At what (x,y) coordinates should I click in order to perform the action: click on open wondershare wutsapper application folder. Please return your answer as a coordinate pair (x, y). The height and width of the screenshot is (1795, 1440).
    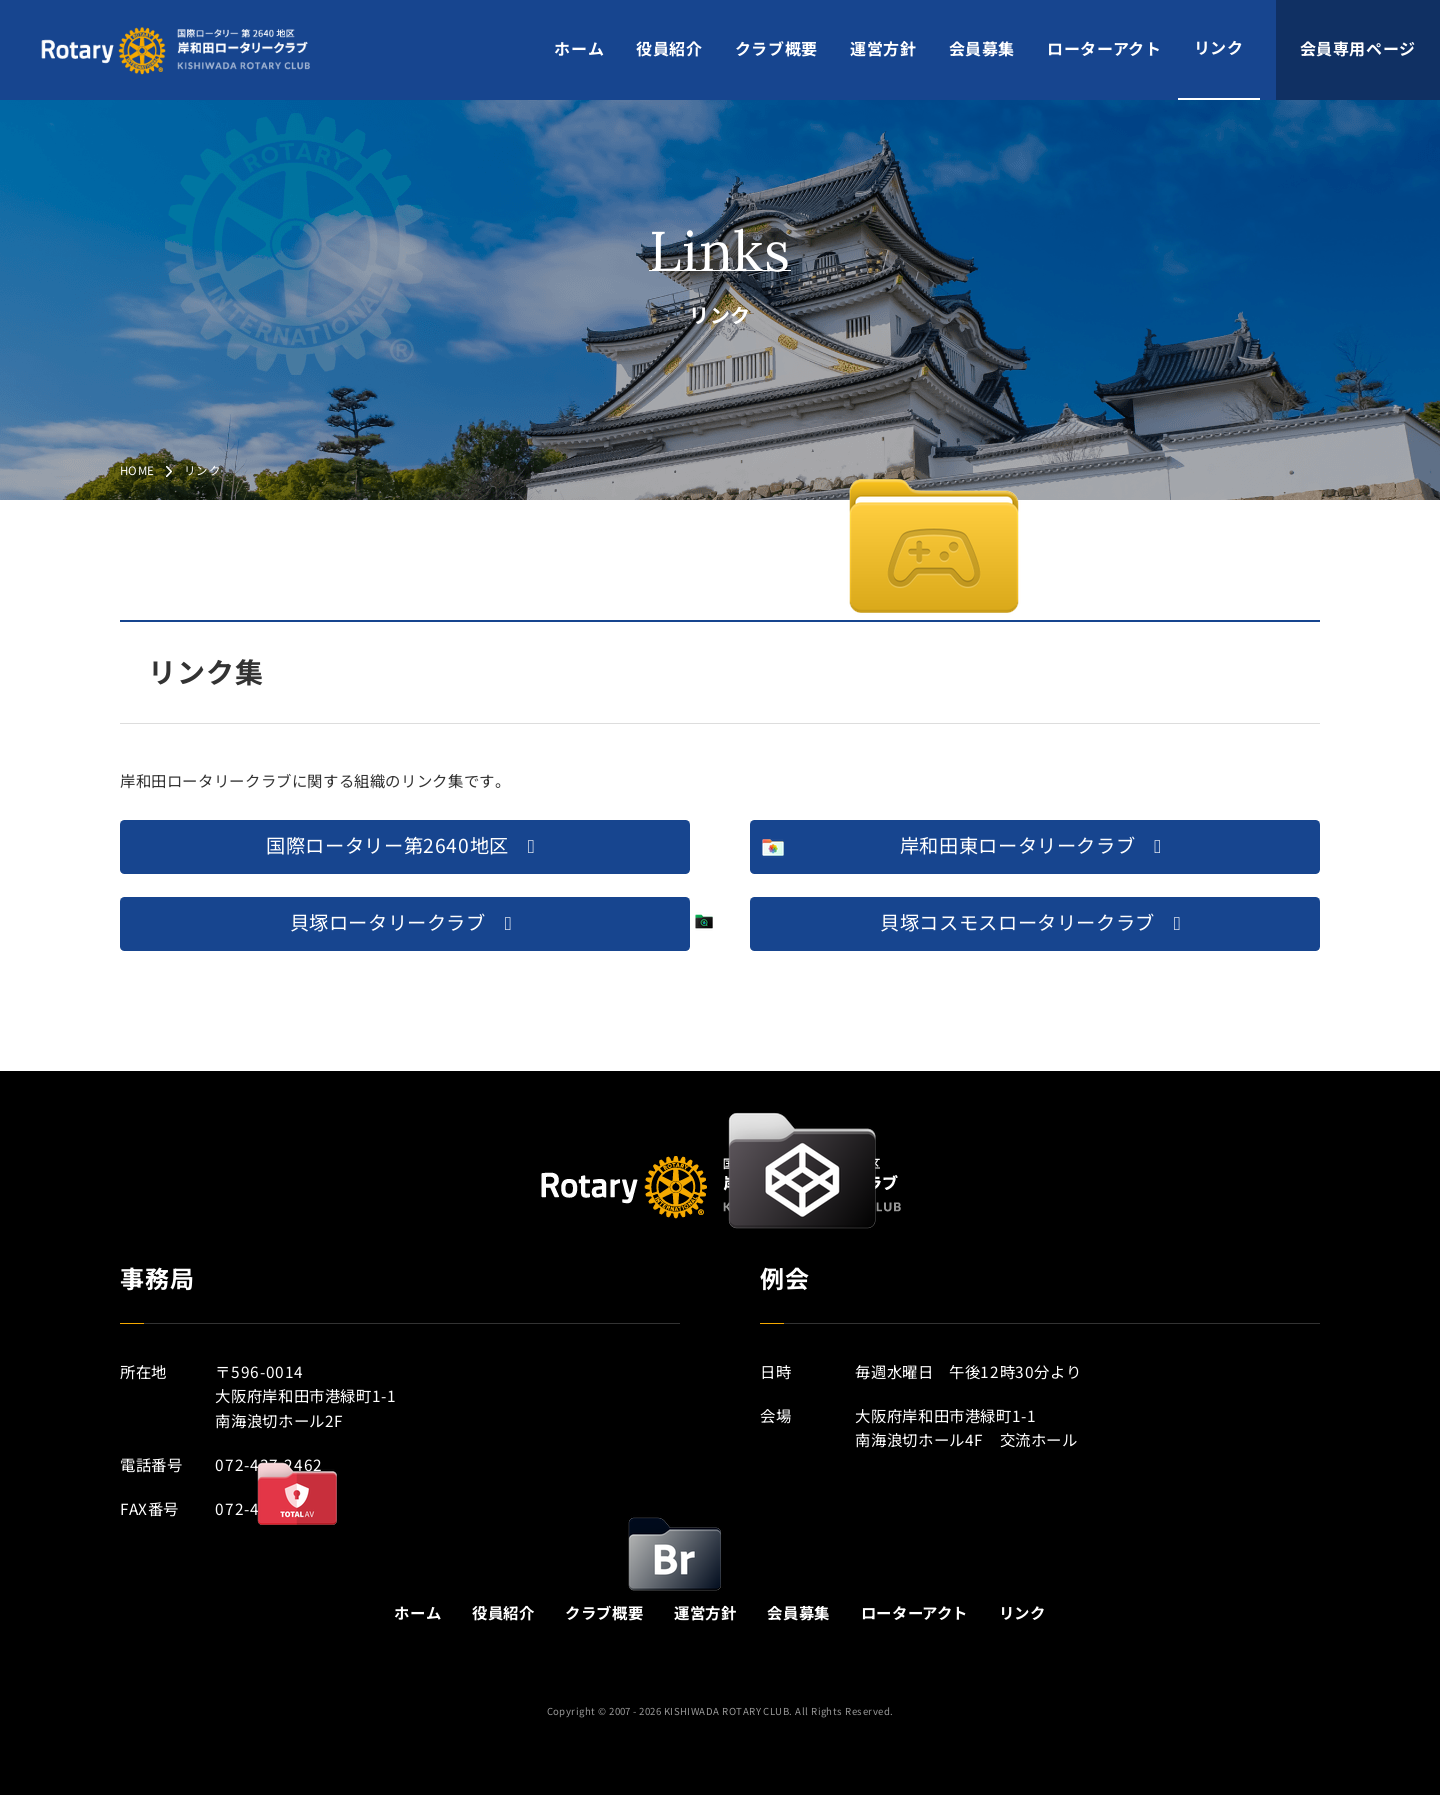
    Looking at the image, I should click on (704, 922).